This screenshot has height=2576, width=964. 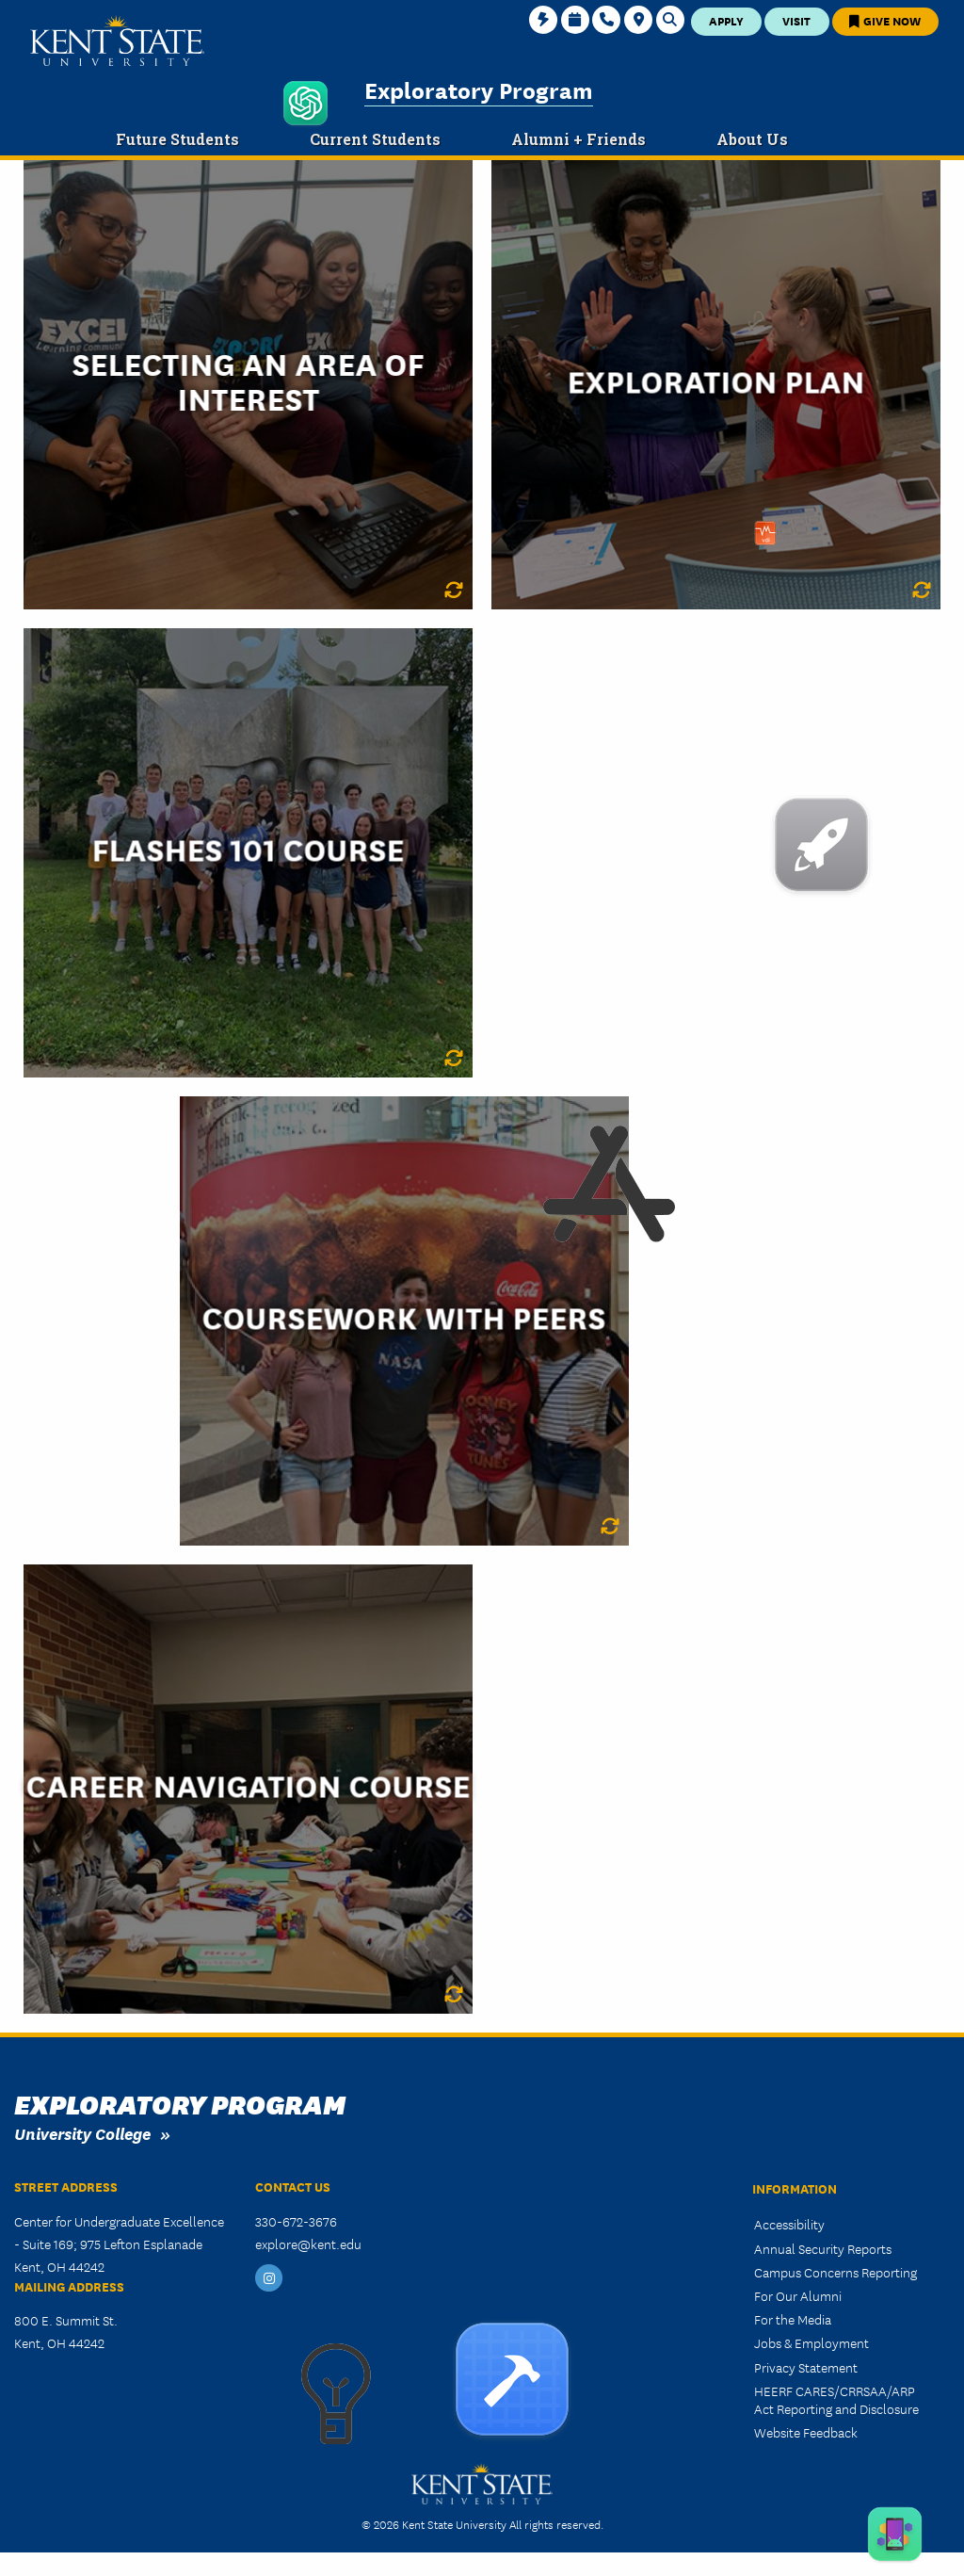 I want to click on launch guiscrcpy android screen mirroring app, so click(x=894, y=2534).